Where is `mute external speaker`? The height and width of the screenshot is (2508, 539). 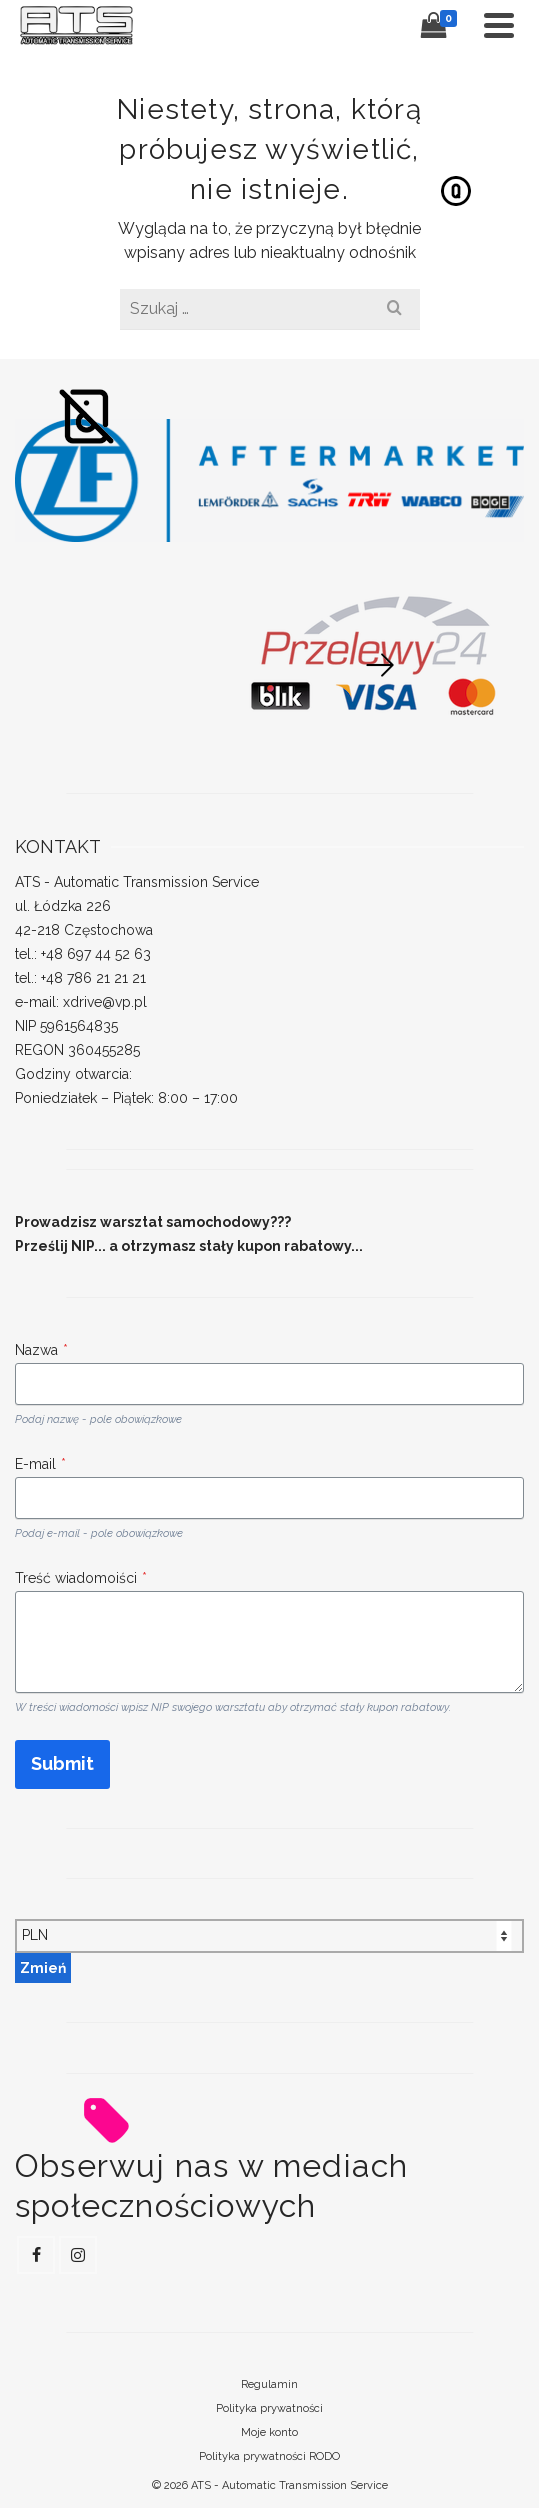 mute external speaker is located at coordinates (86, 416).